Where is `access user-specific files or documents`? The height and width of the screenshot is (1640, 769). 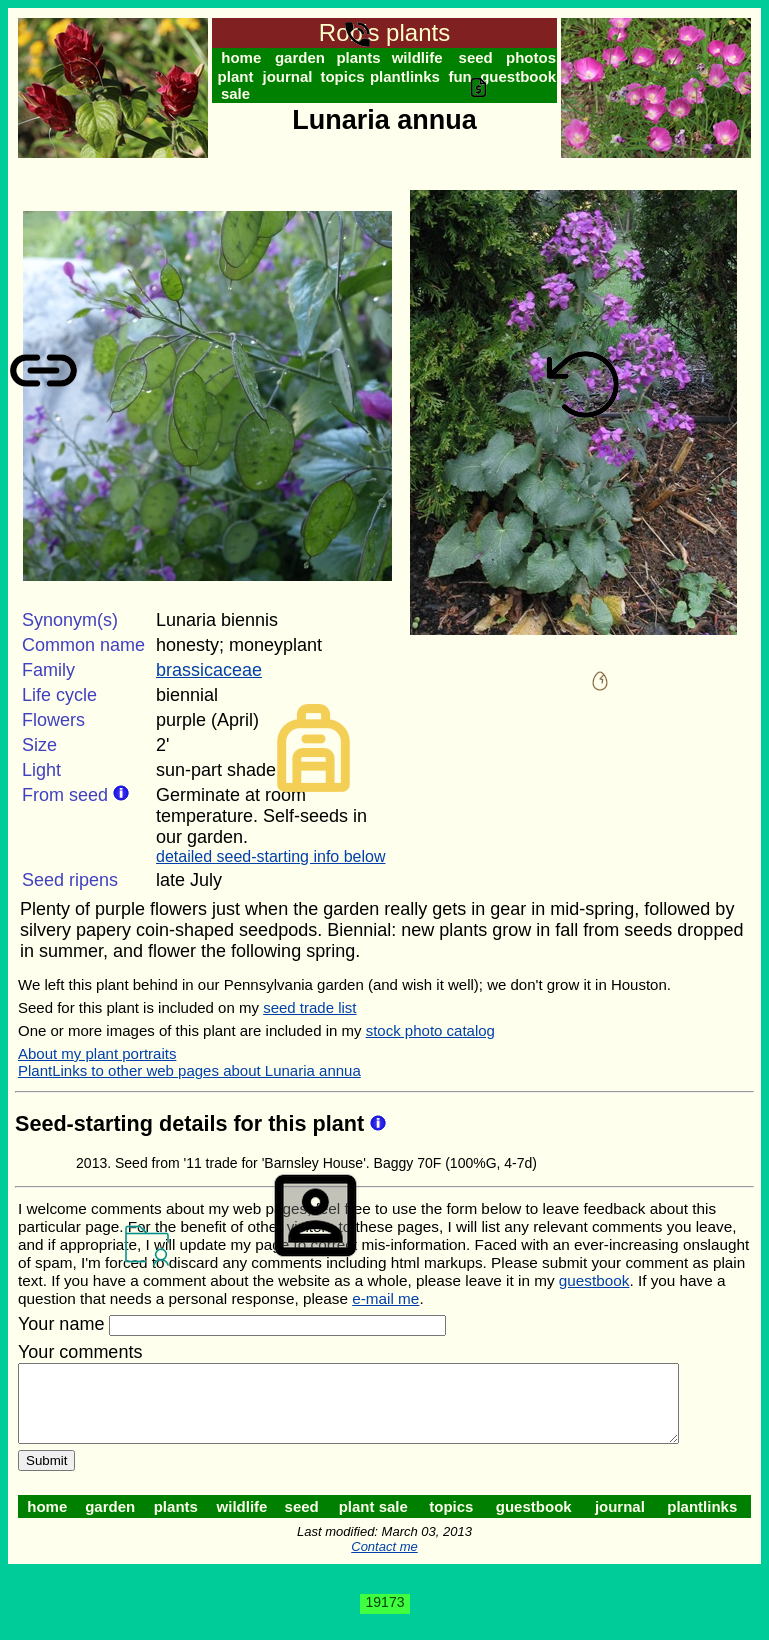 access user-specific files or documents is located at coordinates (147, 1244).